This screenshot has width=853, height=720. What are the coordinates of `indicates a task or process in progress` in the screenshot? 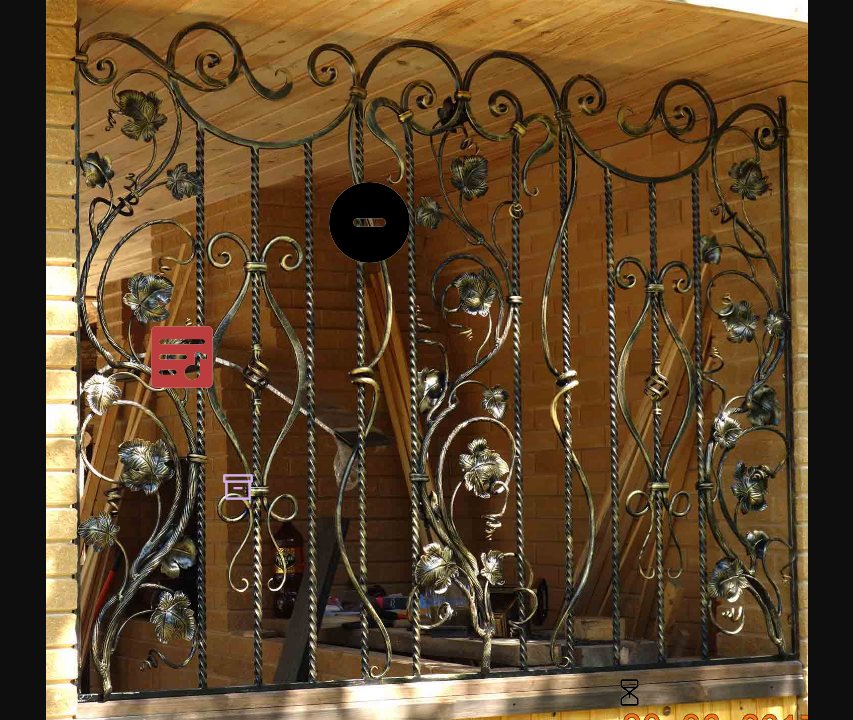 It's located at (629, 692).